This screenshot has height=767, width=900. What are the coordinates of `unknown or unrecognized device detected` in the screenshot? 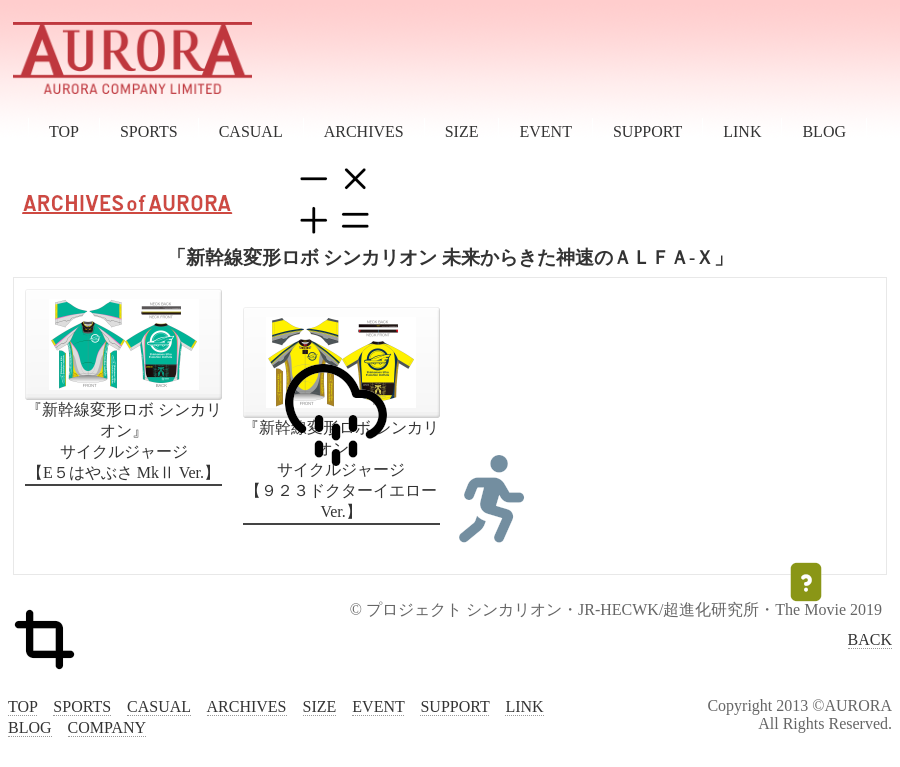 It's located at (806, 582).